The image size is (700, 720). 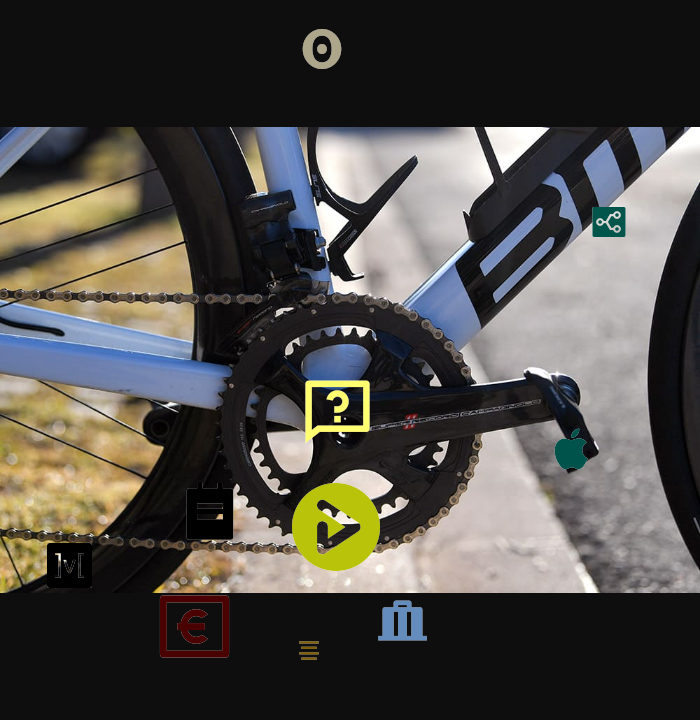 I want to click on view your to-do list, so click(x=210, y=514).